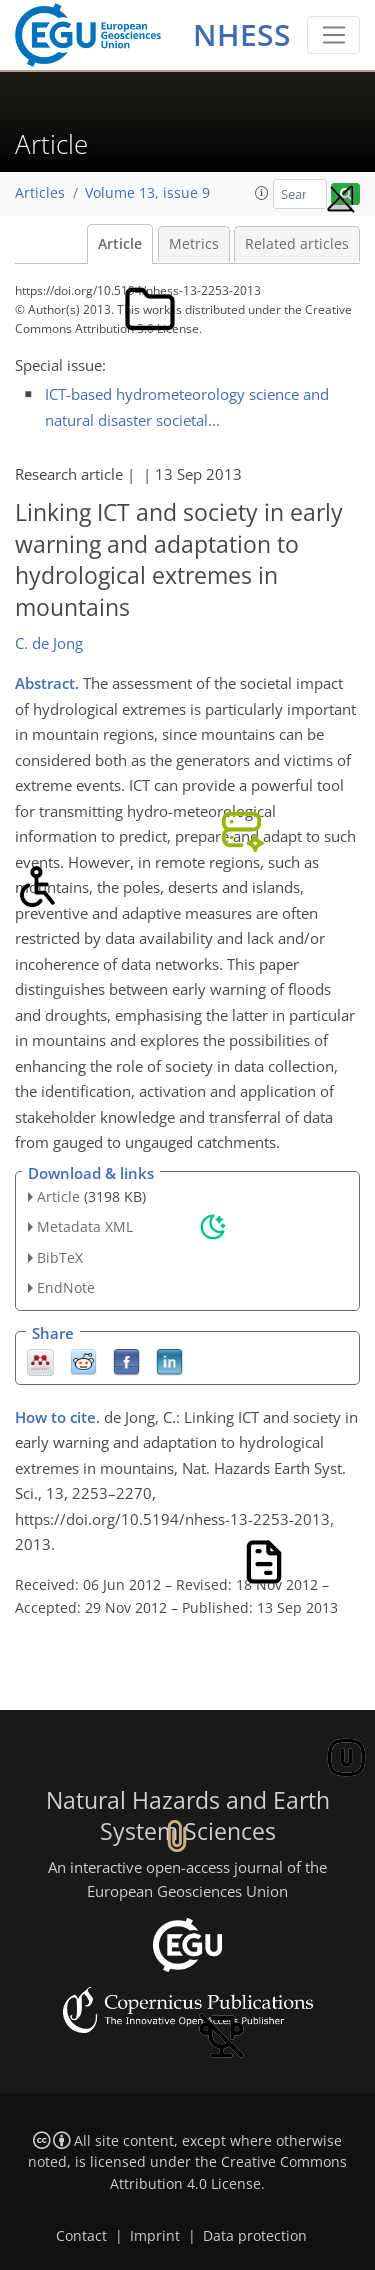  What do you see at coordinates (177, 1836) in the screenshot?
I see `attach a file to your message` at bounding box center [177, 1836].